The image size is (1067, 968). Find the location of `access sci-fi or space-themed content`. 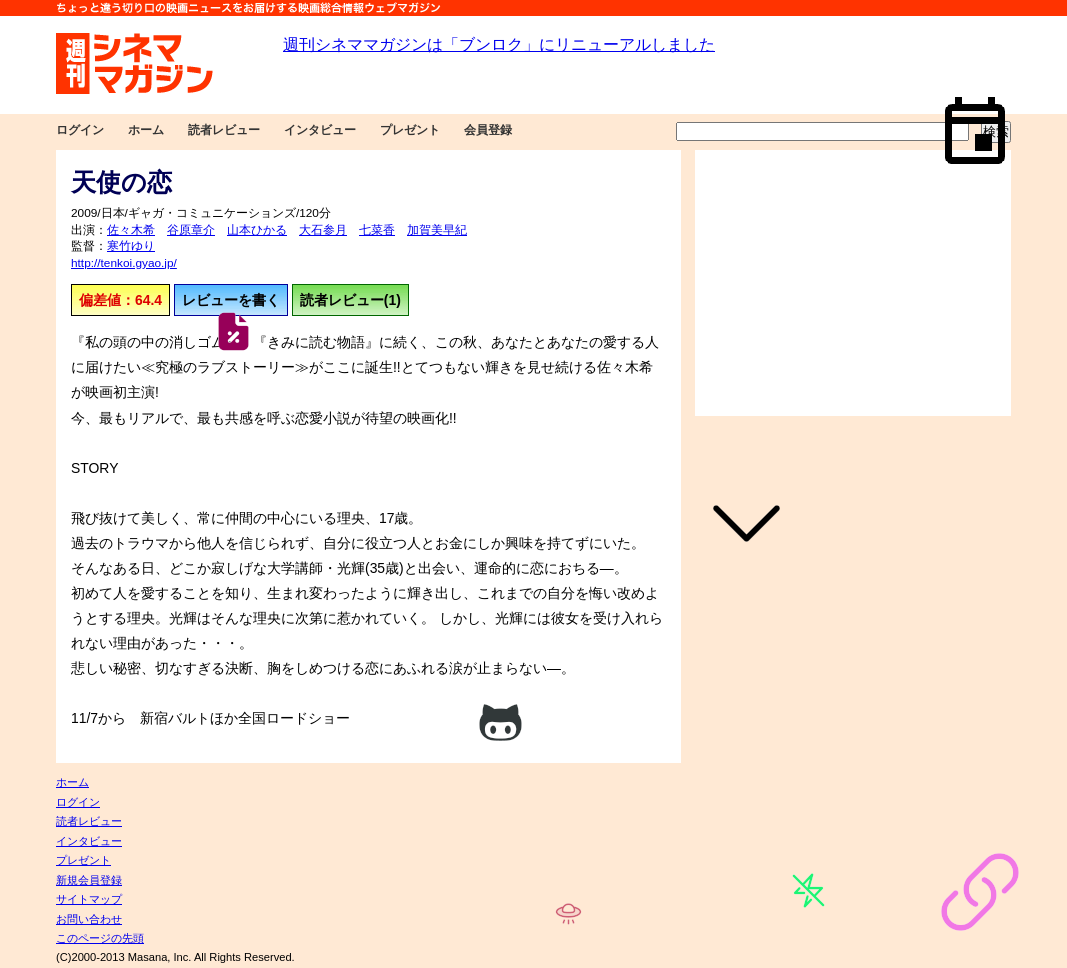

access sci-fi or space-themed content is located at coordinates (568, 913).